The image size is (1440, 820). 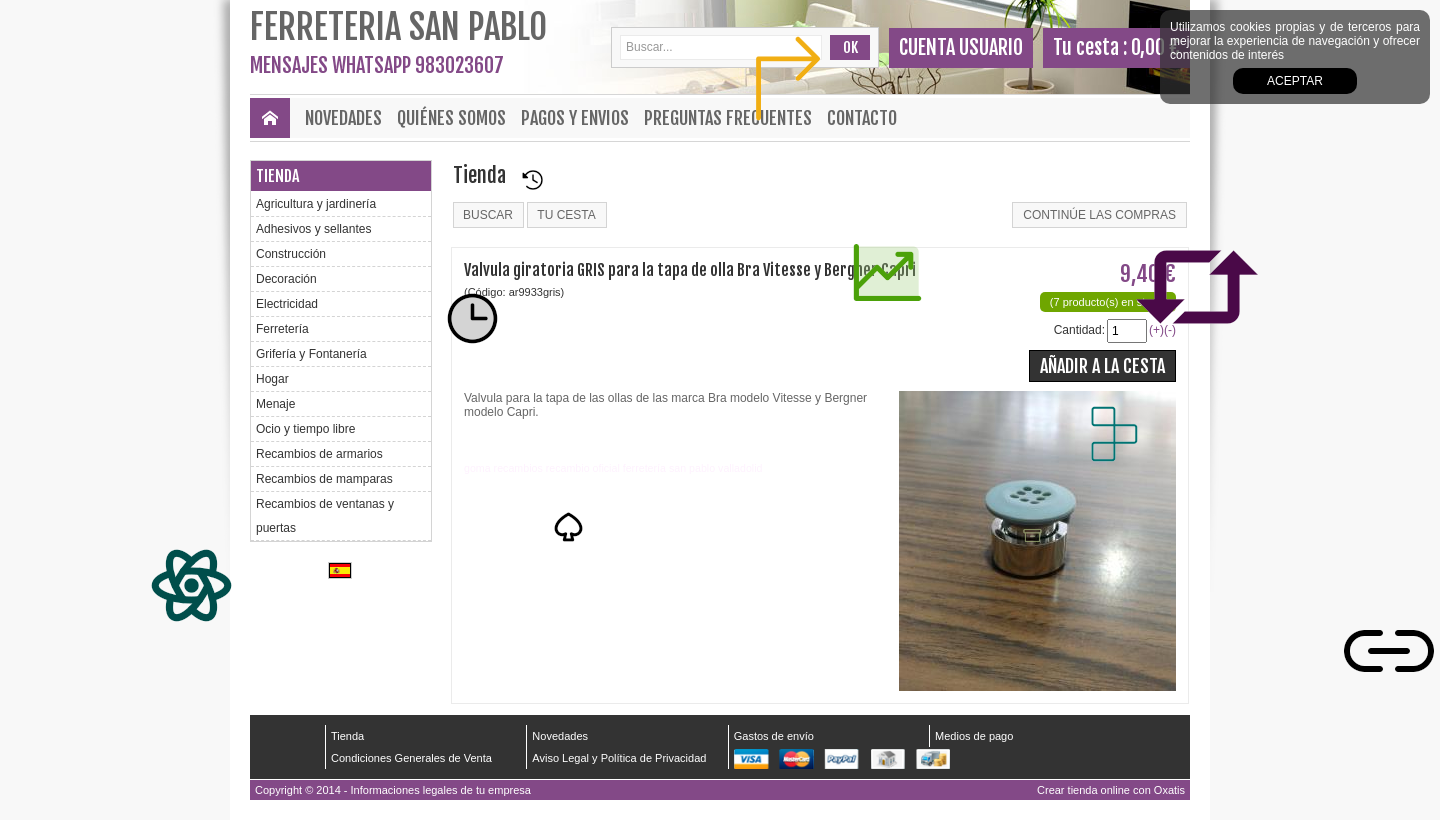 I want to click on archive an item or conversation, so click(x=1032, y=535).